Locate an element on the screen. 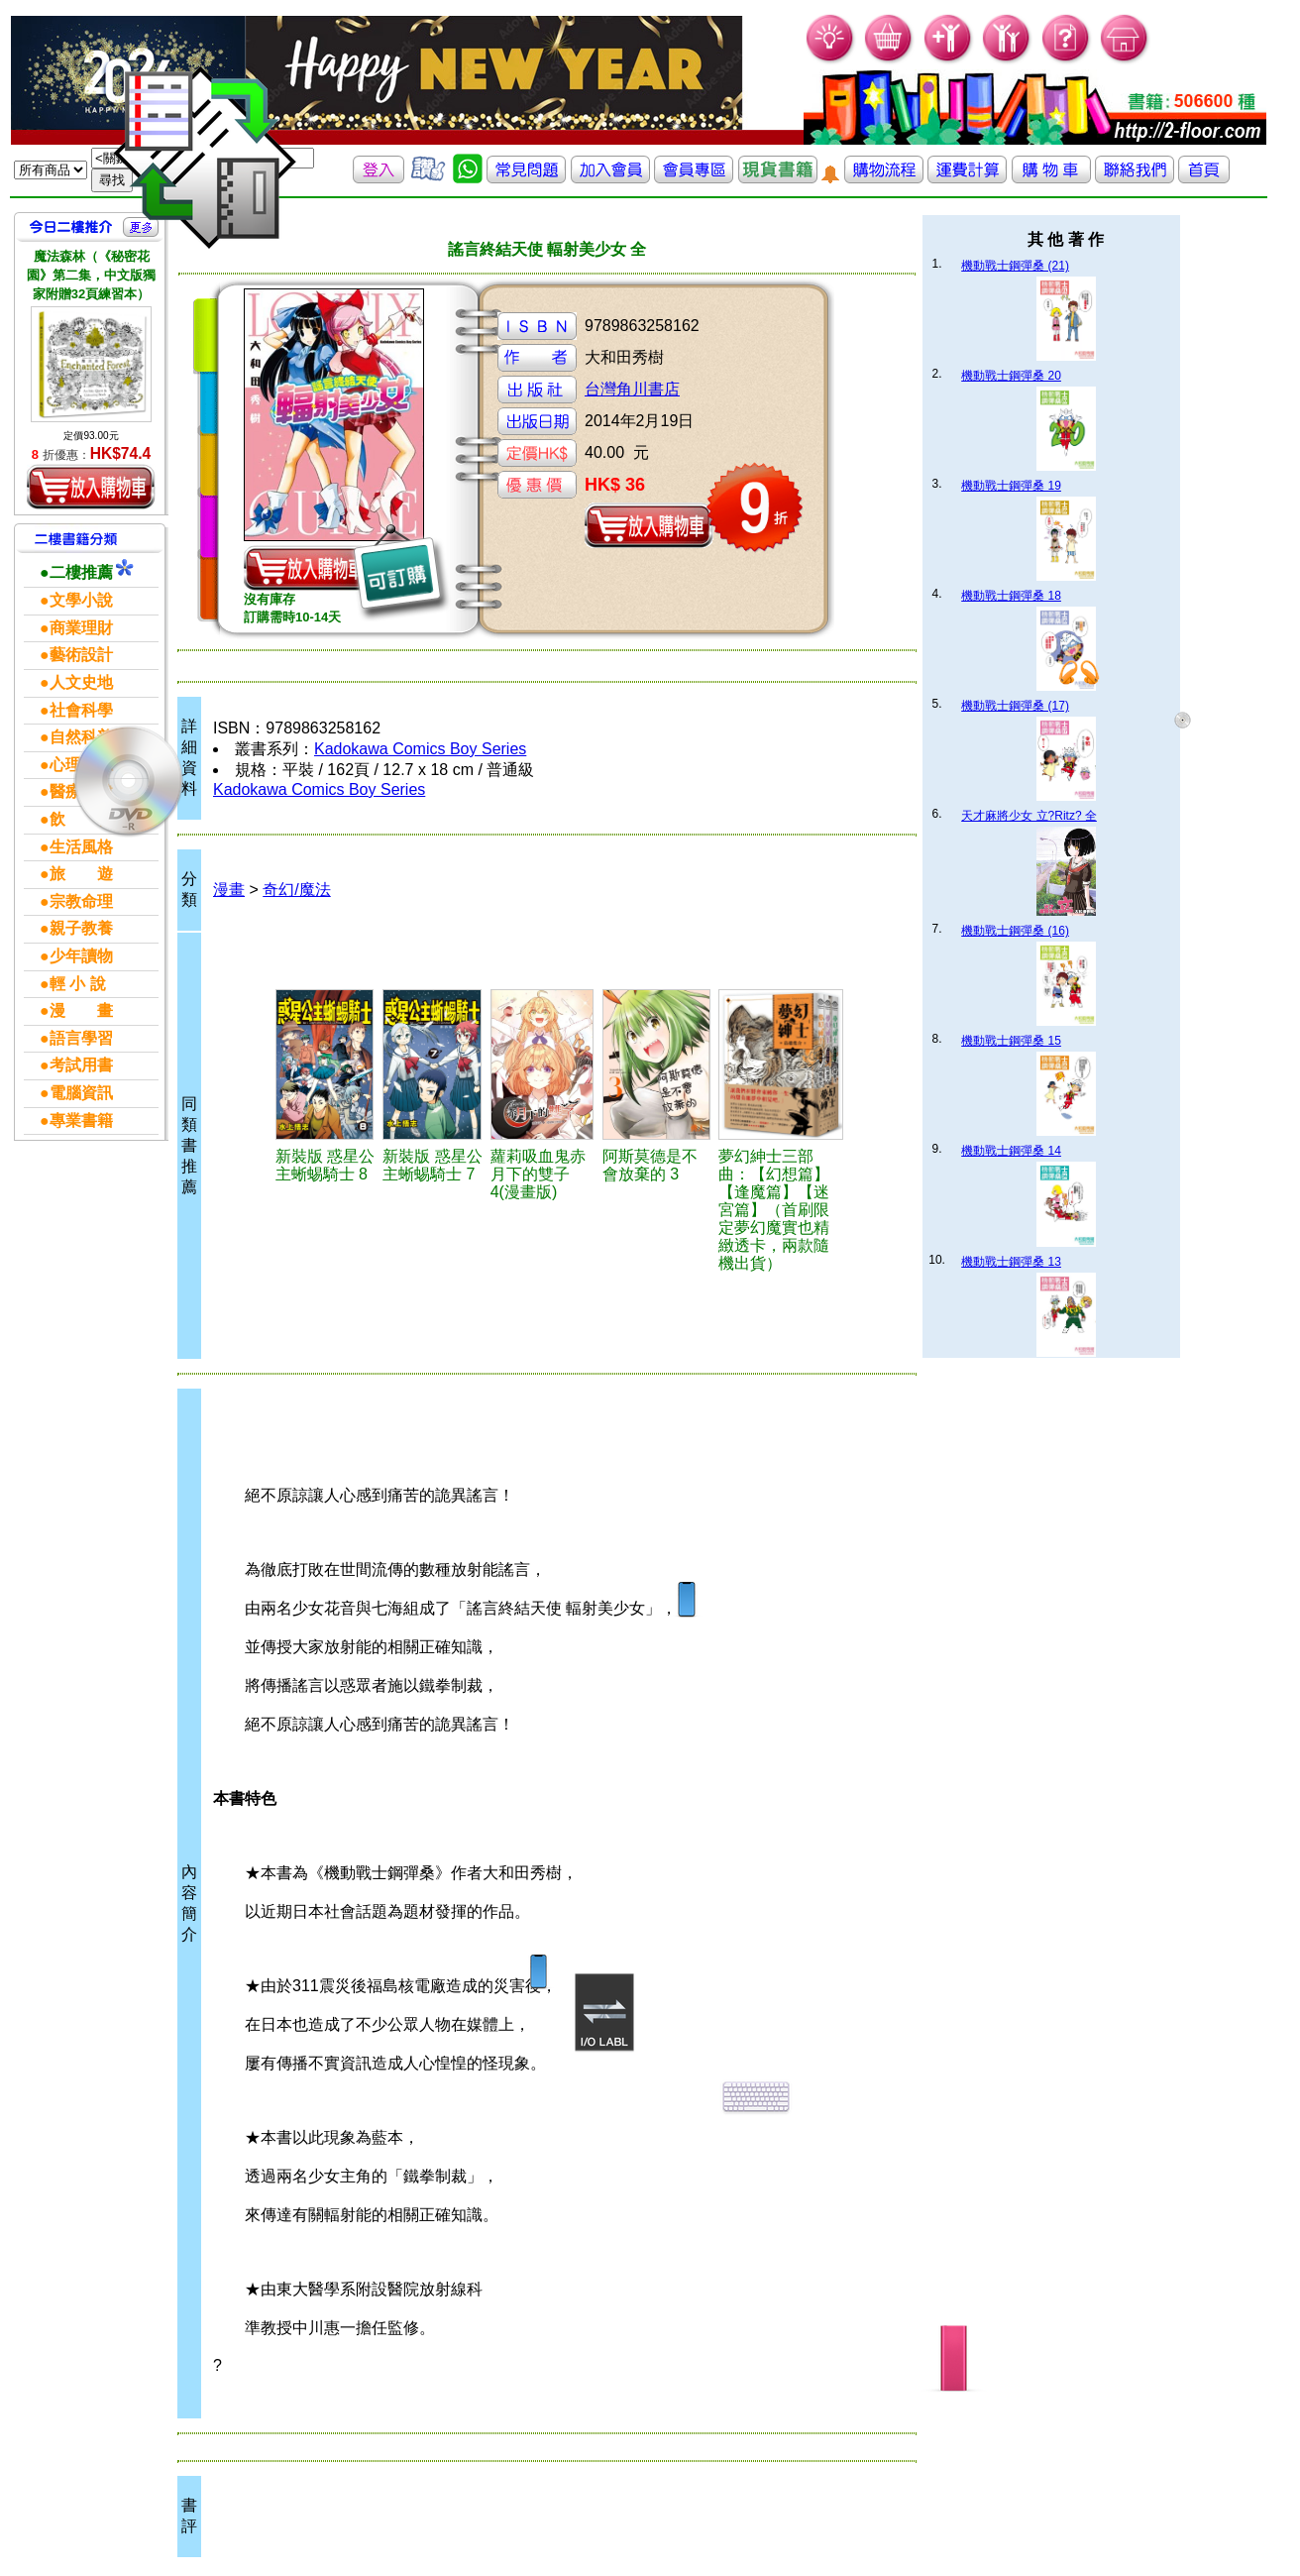 This screenshot has height=2576, width=1300. configure audio input/output settings in GarageBand is located at coordinates (604, 2014).